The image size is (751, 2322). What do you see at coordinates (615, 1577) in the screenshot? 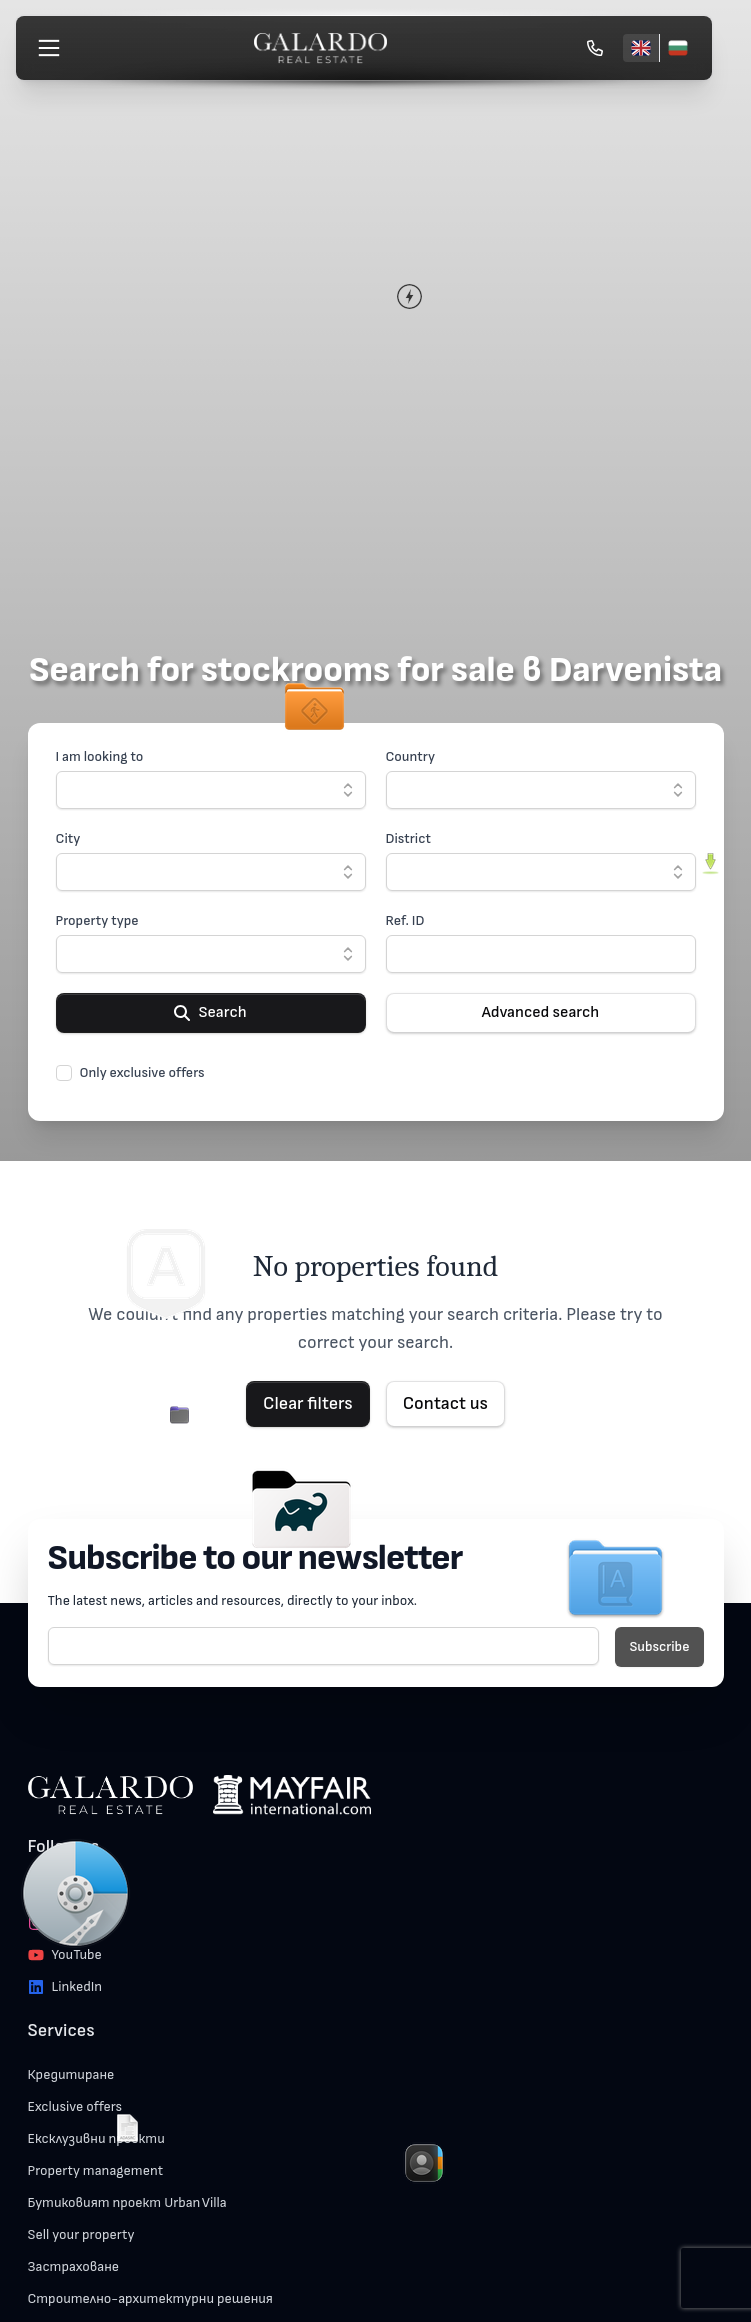
I see `open typography or font-related files folder` at bounding box center [615, 1577].